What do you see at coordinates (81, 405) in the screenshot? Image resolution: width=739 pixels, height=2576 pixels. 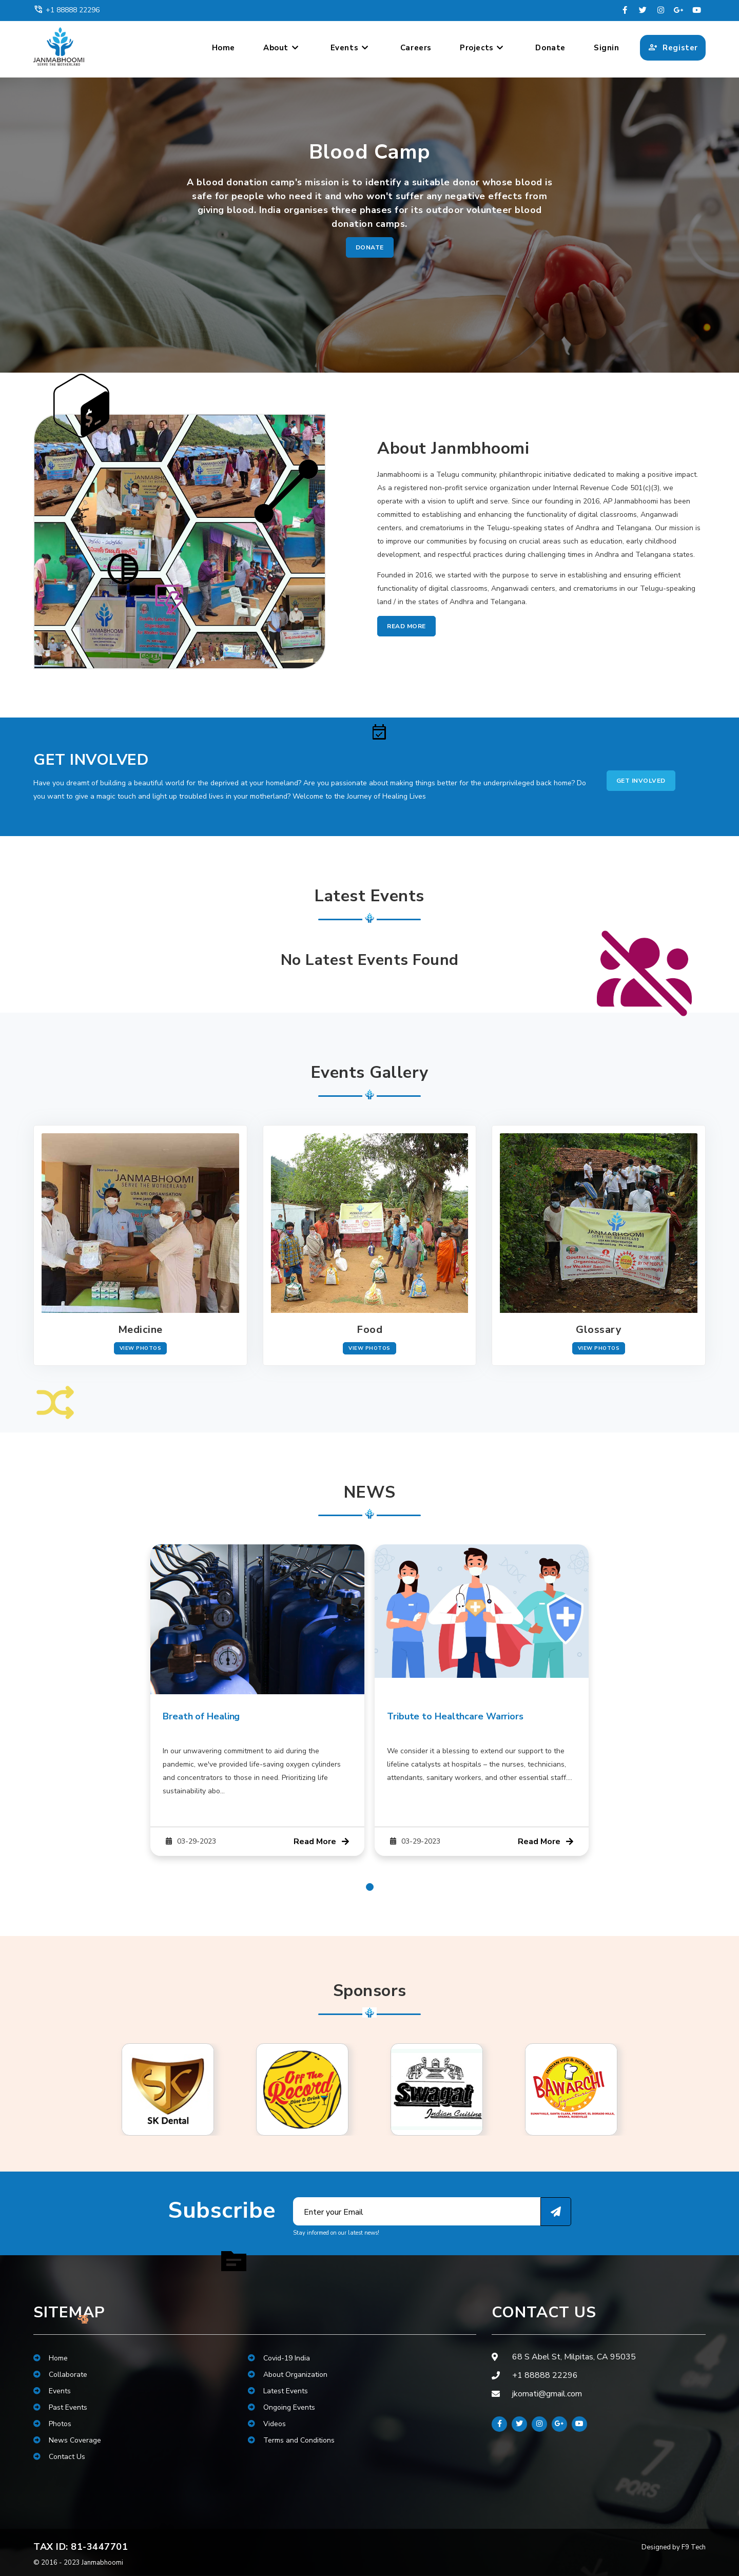 I see `open bash terminal` at bounding box center [81, 405].